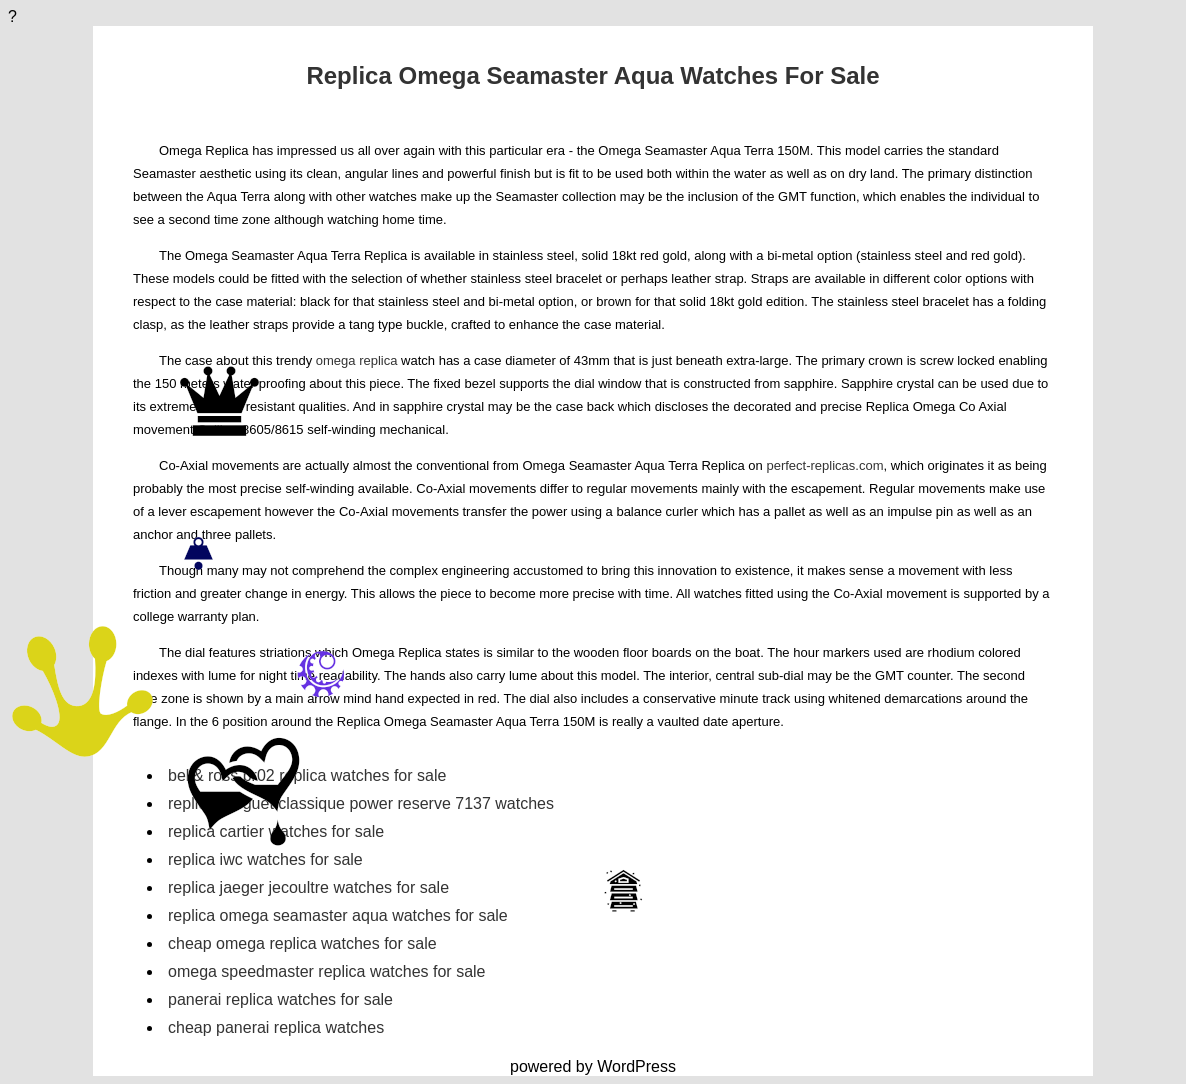  I want to click on chess queen game piece, so click(219, 395).